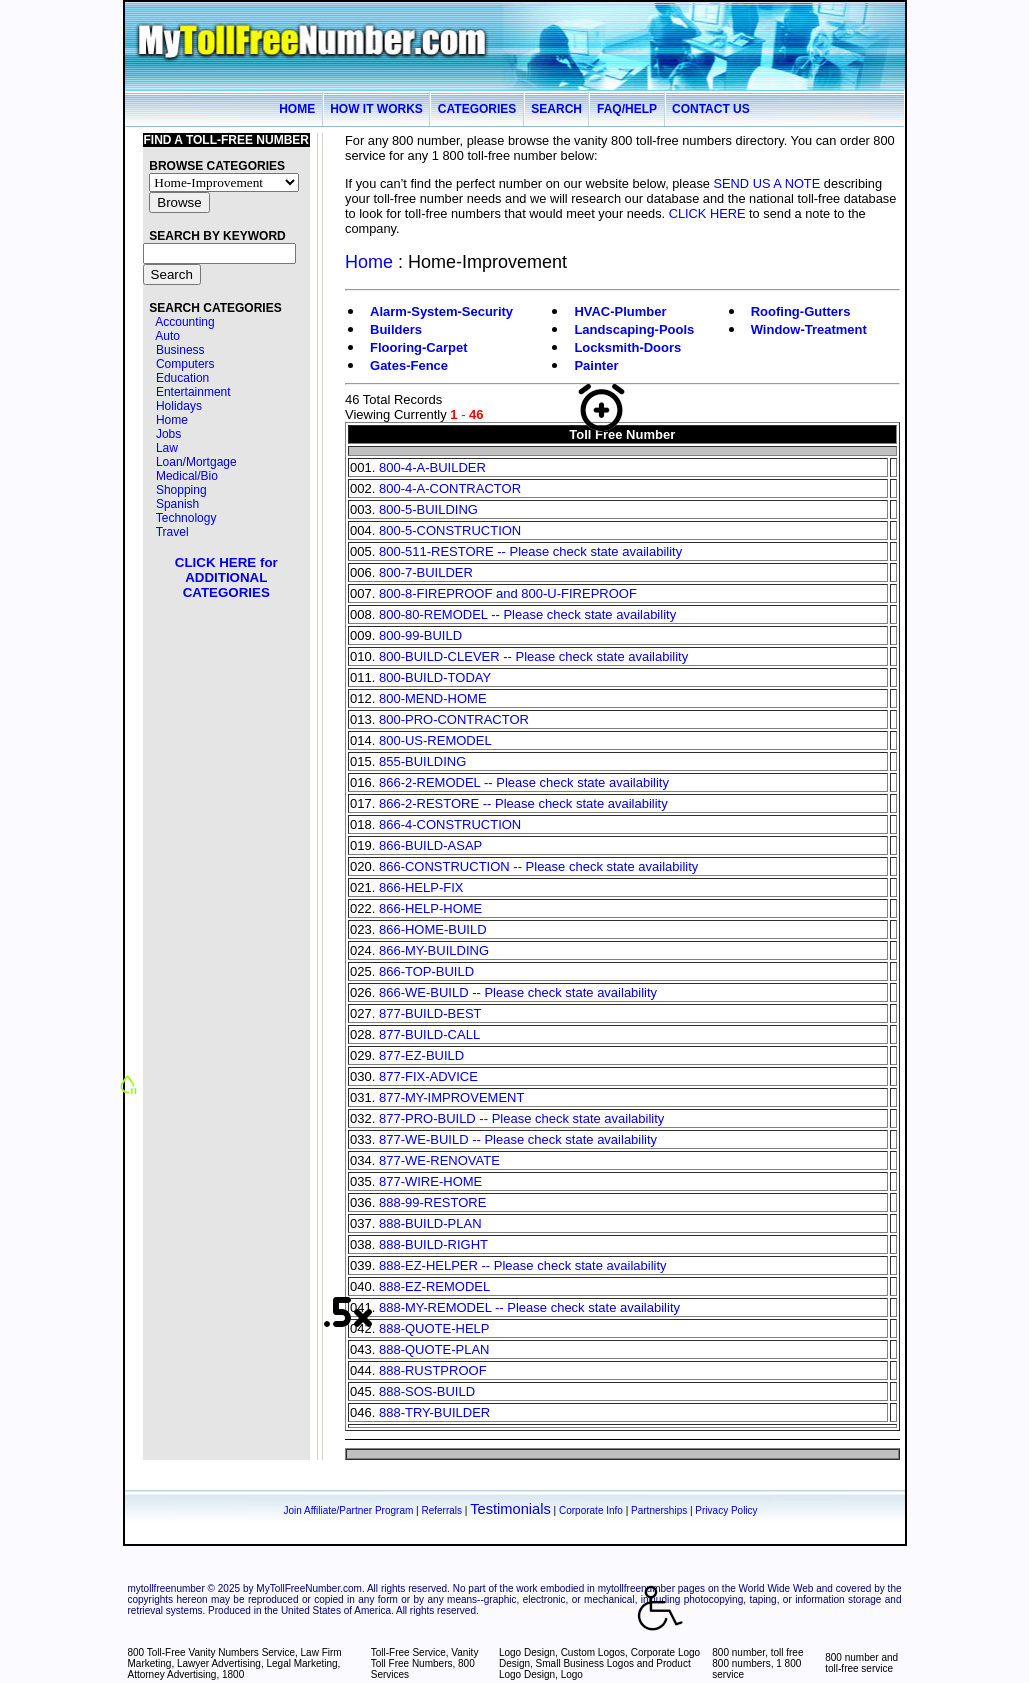 The width and height of the screenshot is (1029, 1683). I want to click on indicates wheelchair accessible facilities, so click(656, 1609).